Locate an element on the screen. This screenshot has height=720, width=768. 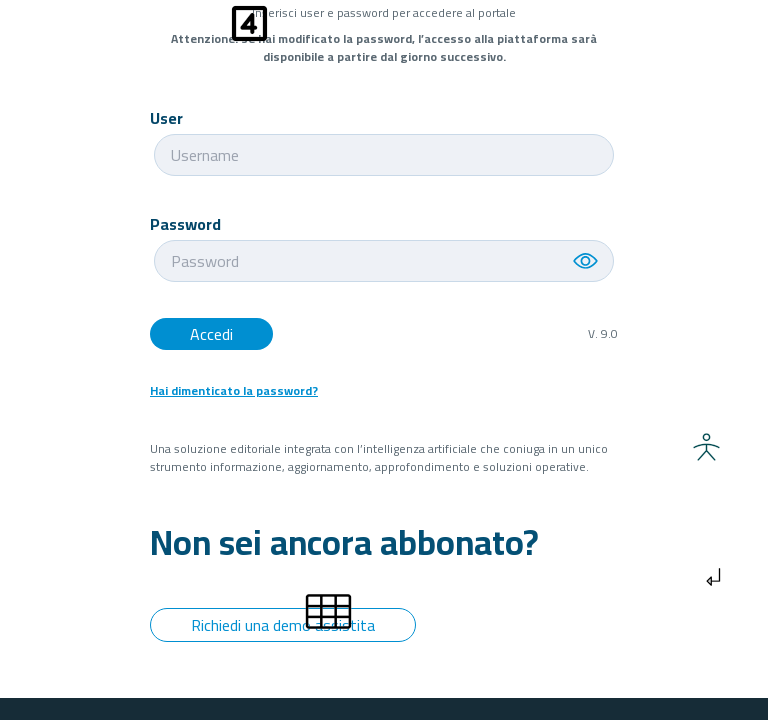
view all apps or menu options is located at coordinates (328, 611).